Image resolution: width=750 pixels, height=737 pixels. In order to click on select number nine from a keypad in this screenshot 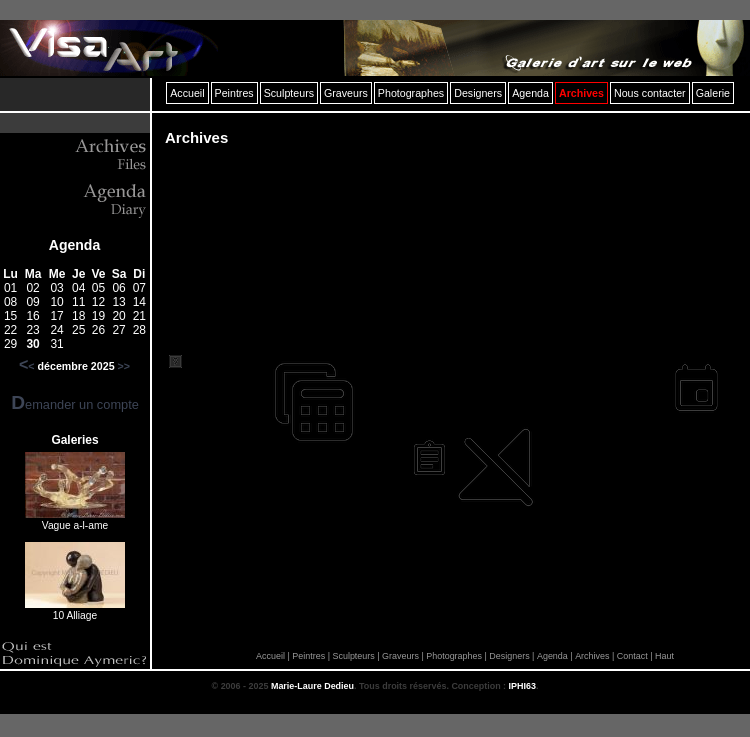, I will do `click(175, 361)`.